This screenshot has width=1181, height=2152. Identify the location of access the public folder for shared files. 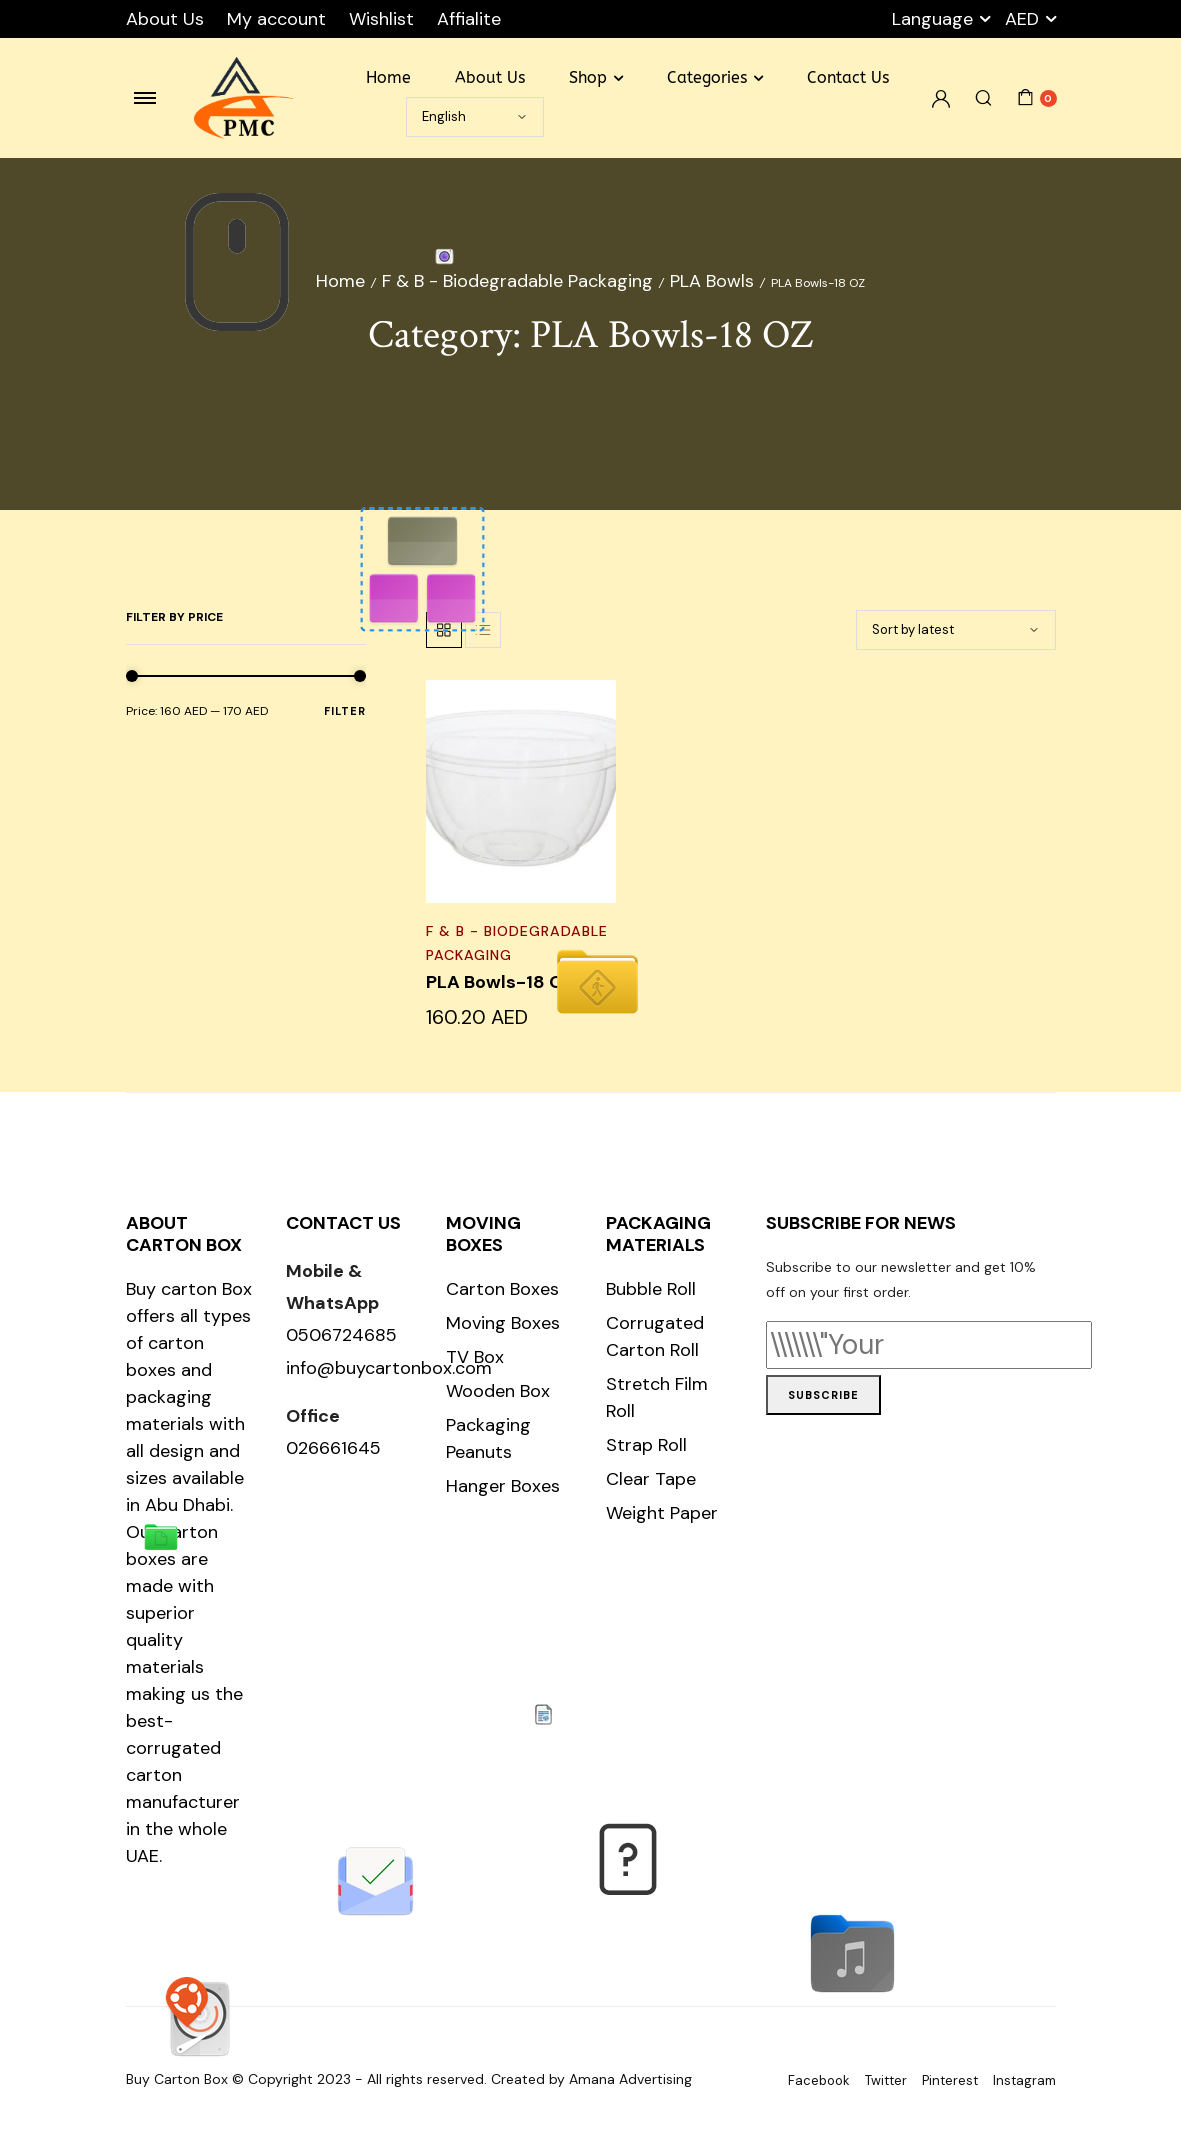
(597, 981).